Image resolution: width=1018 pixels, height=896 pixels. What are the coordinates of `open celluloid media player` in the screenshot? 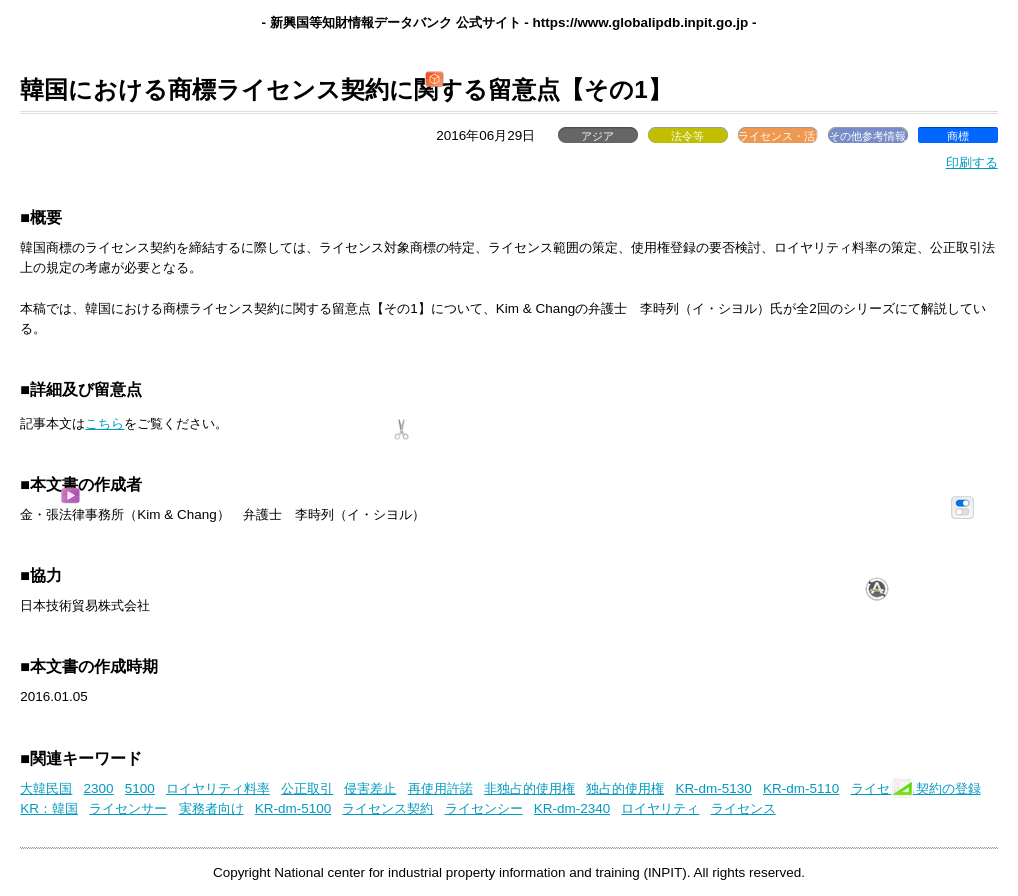 It's located at (70, 495).